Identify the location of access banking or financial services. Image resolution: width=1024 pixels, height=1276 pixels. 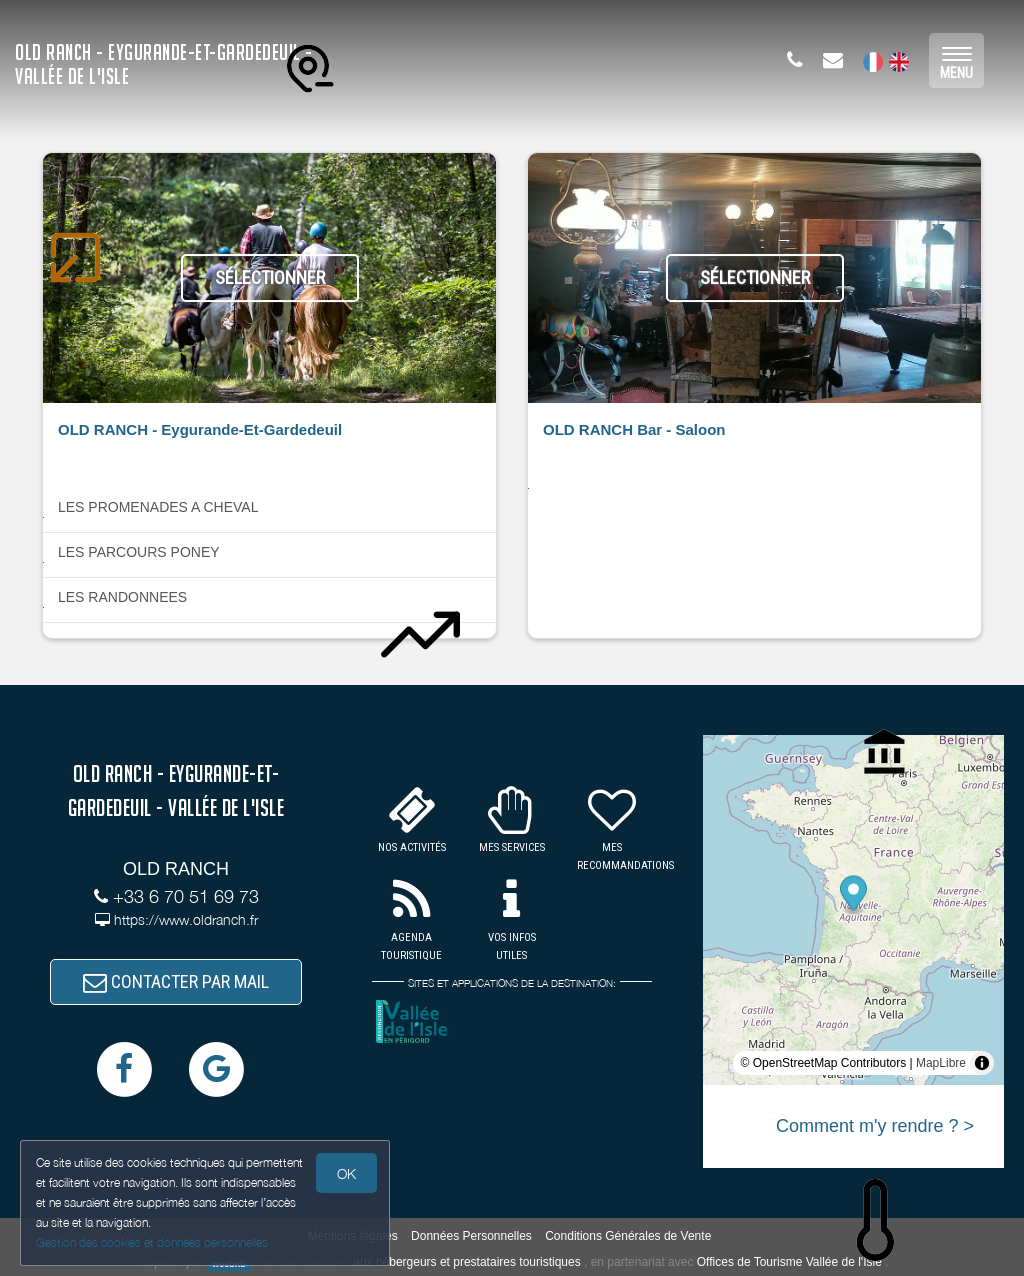
(885, 752).